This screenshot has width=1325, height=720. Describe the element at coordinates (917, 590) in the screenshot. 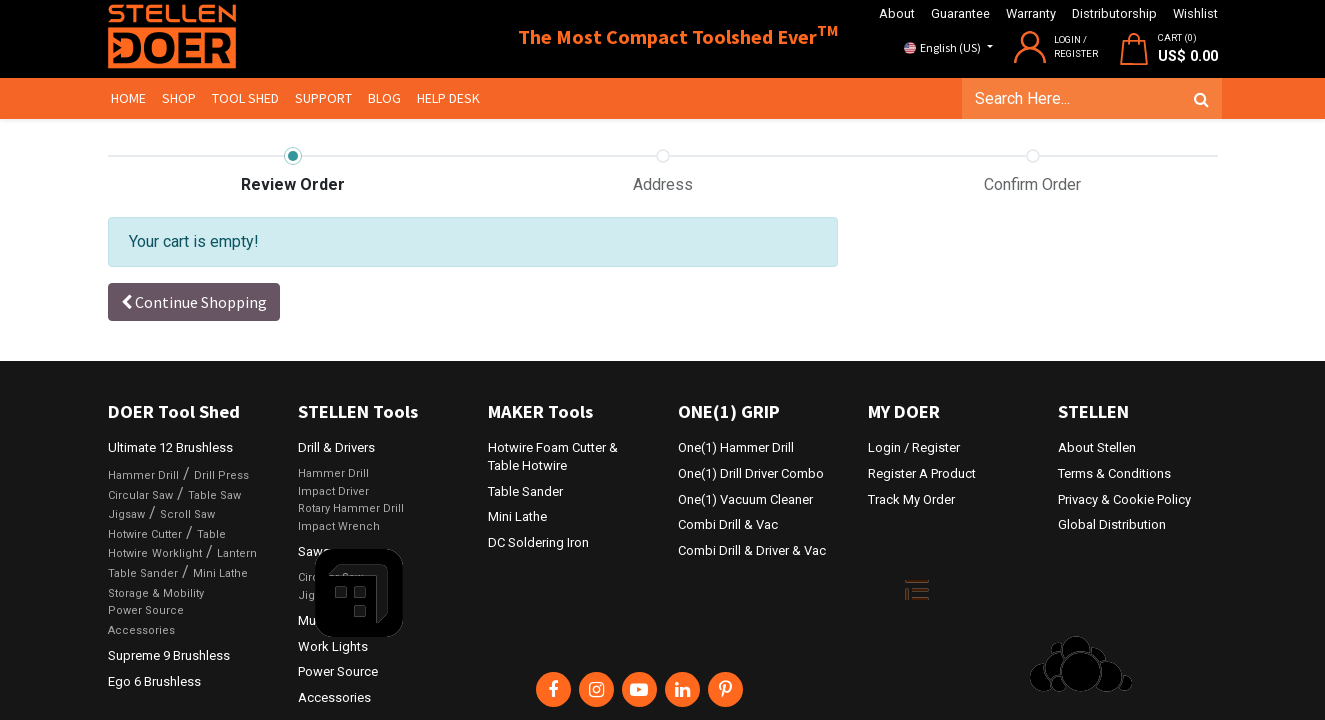

I see `insert a block quote` at that location.